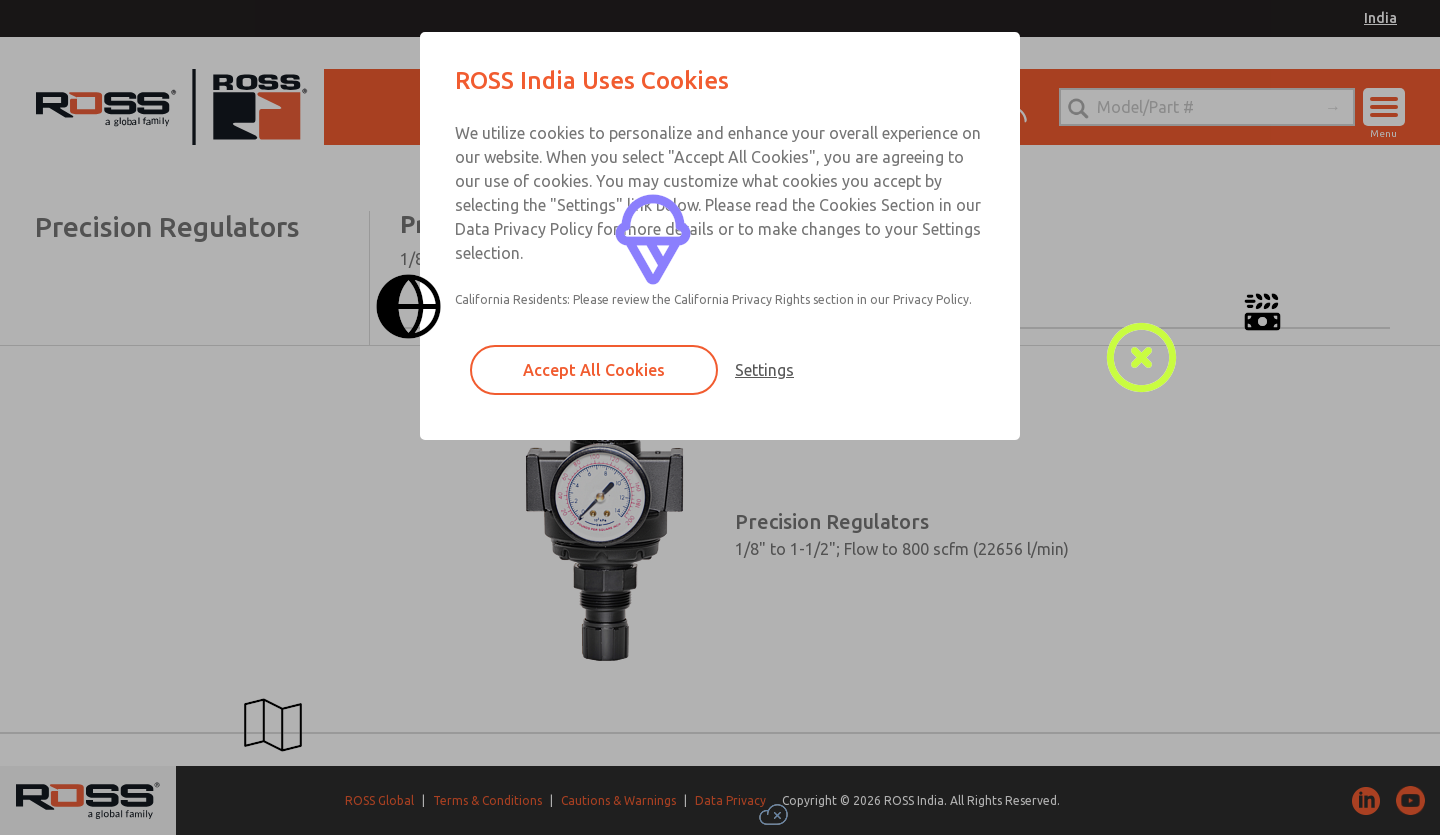  Describe the element at coordinates (1141, 357) in the screenshot. I see `close or dismiss a dialog` at that location.